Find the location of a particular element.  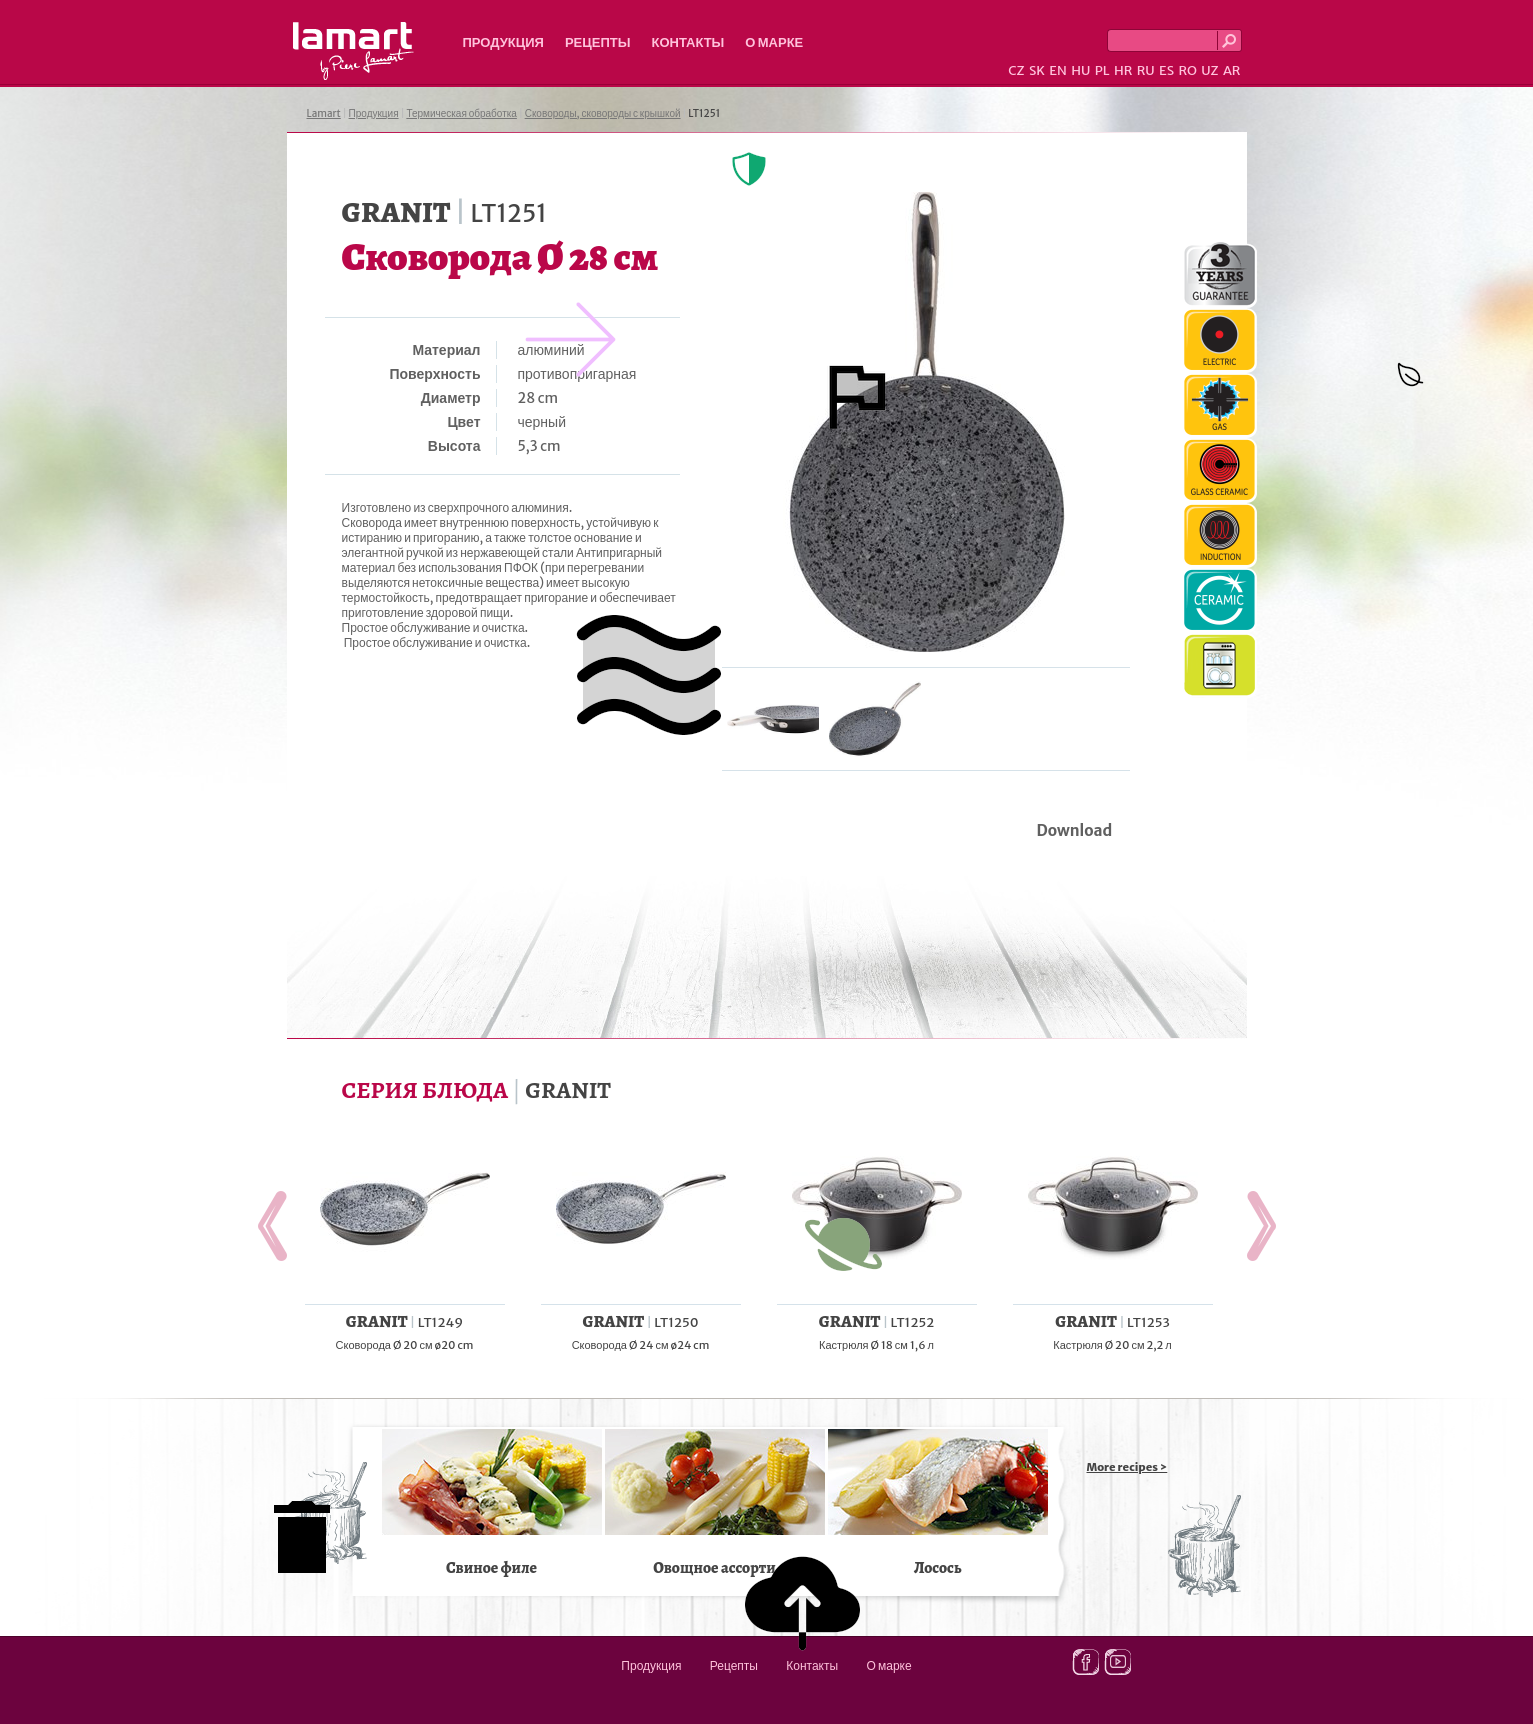

indicates water or aquatic features is located at coordinates (649, 675).